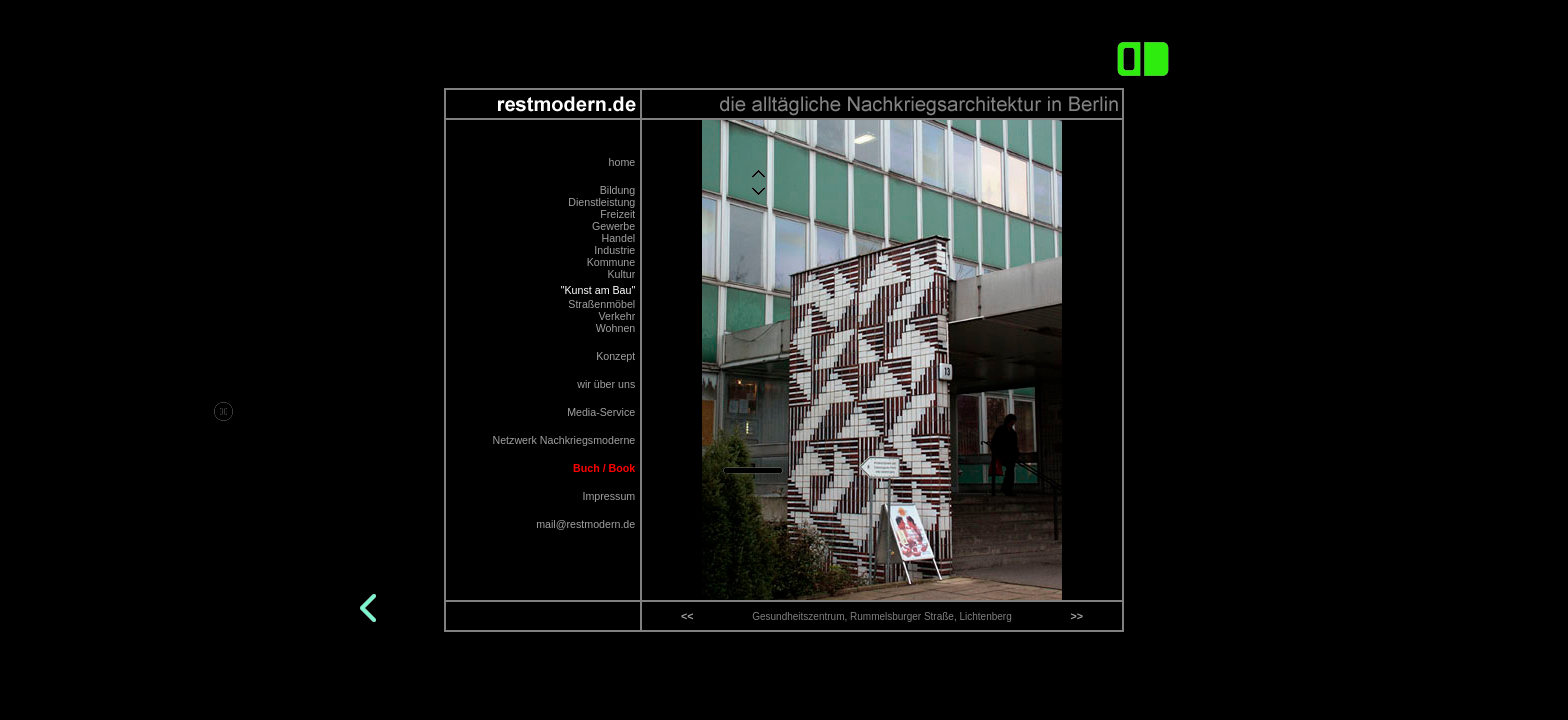 The width and height of the screenshot is (1568, 720). What do you see at coordinates (370, 608) in the screenshot?
I see `go back to the previous screen` at bounding box center [370, 608].